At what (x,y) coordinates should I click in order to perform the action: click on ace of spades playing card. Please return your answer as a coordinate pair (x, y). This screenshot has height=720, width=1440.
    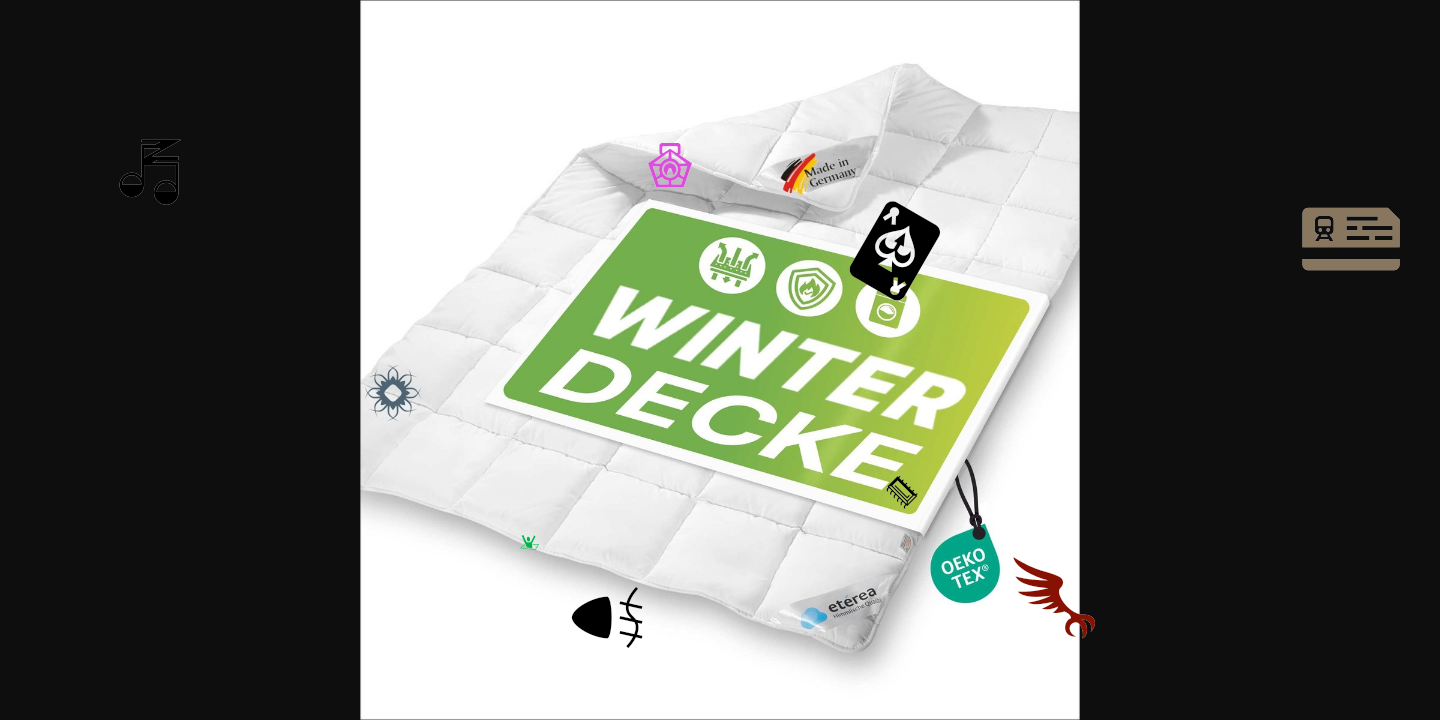
    Looking at the image, I should click on (894, 250).